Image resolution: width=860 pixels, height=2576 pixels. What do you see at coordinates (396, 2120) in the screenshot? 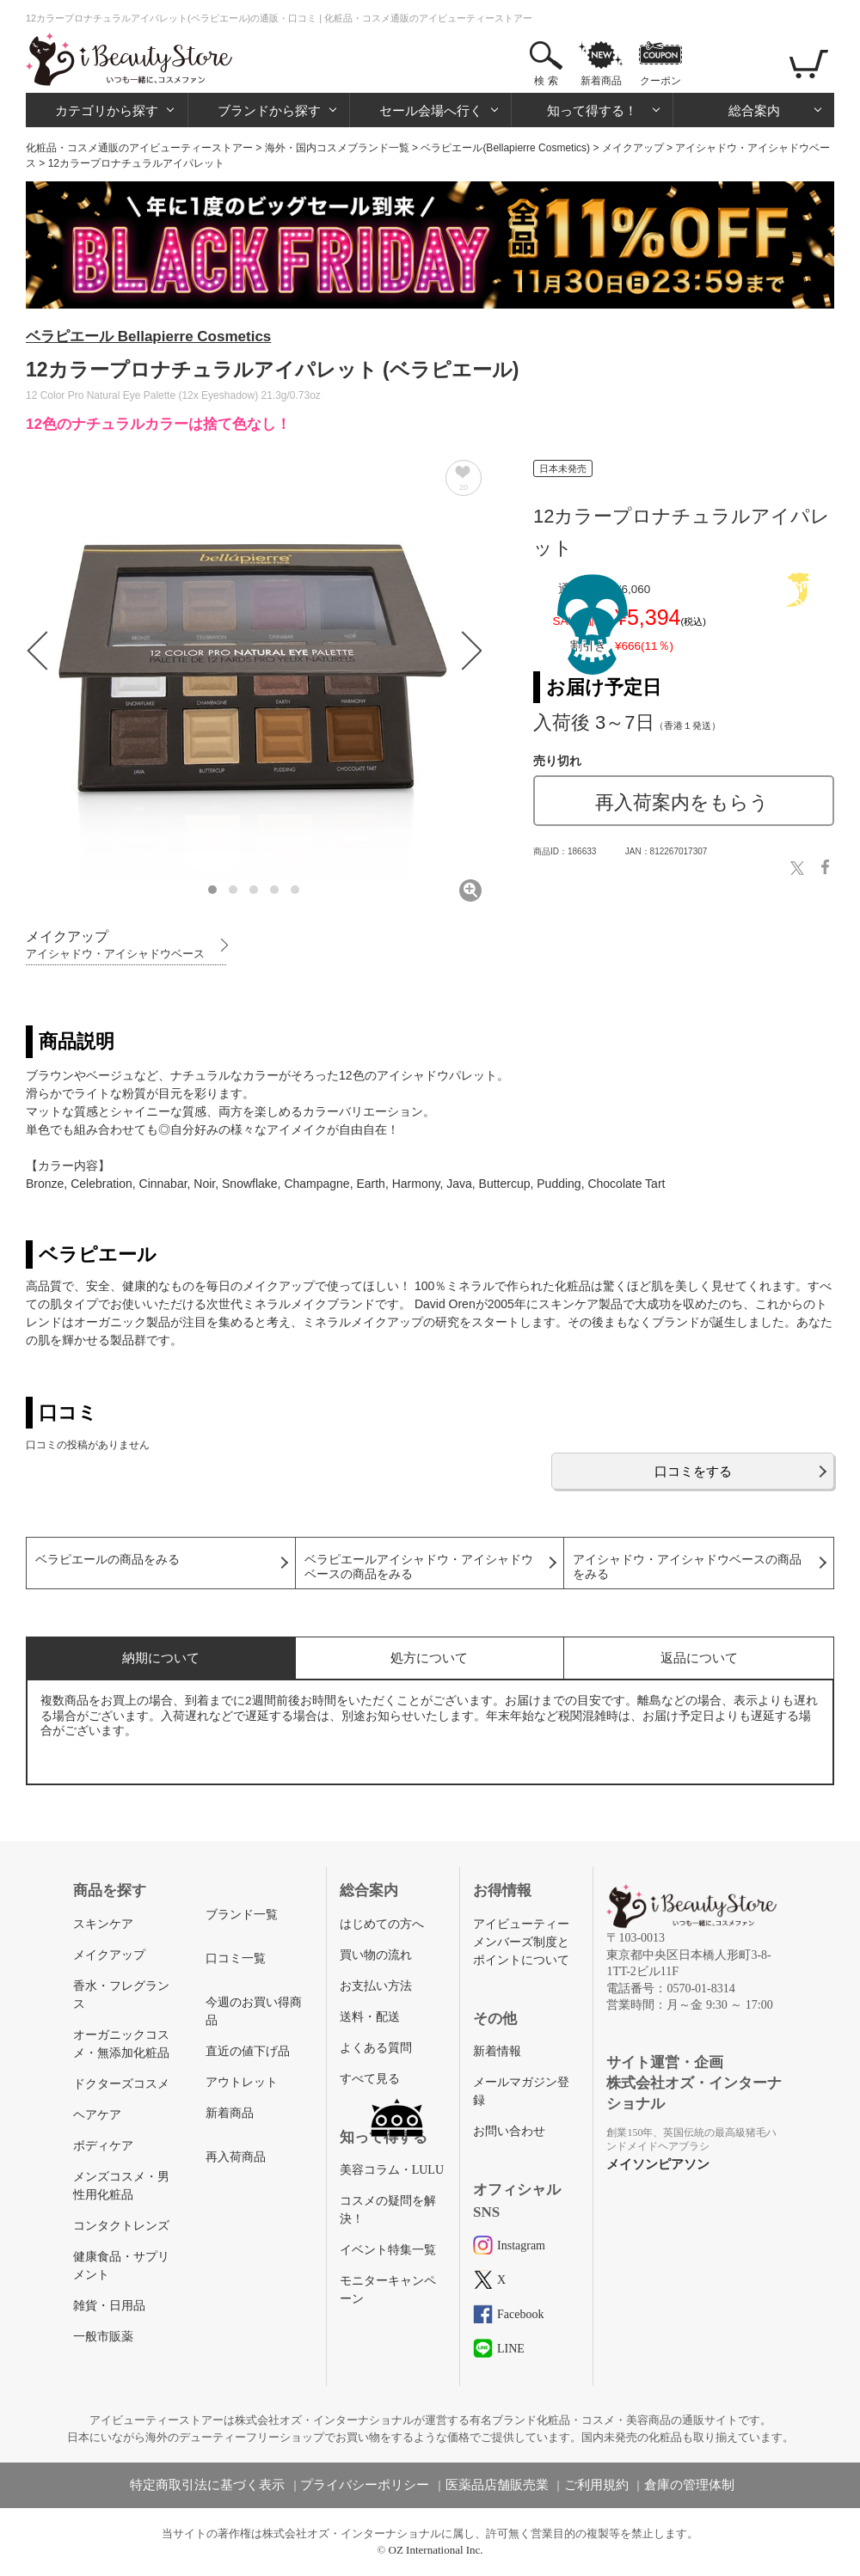
I see `select gaul or celtic warrior class` at bounding box center [396, 2120].